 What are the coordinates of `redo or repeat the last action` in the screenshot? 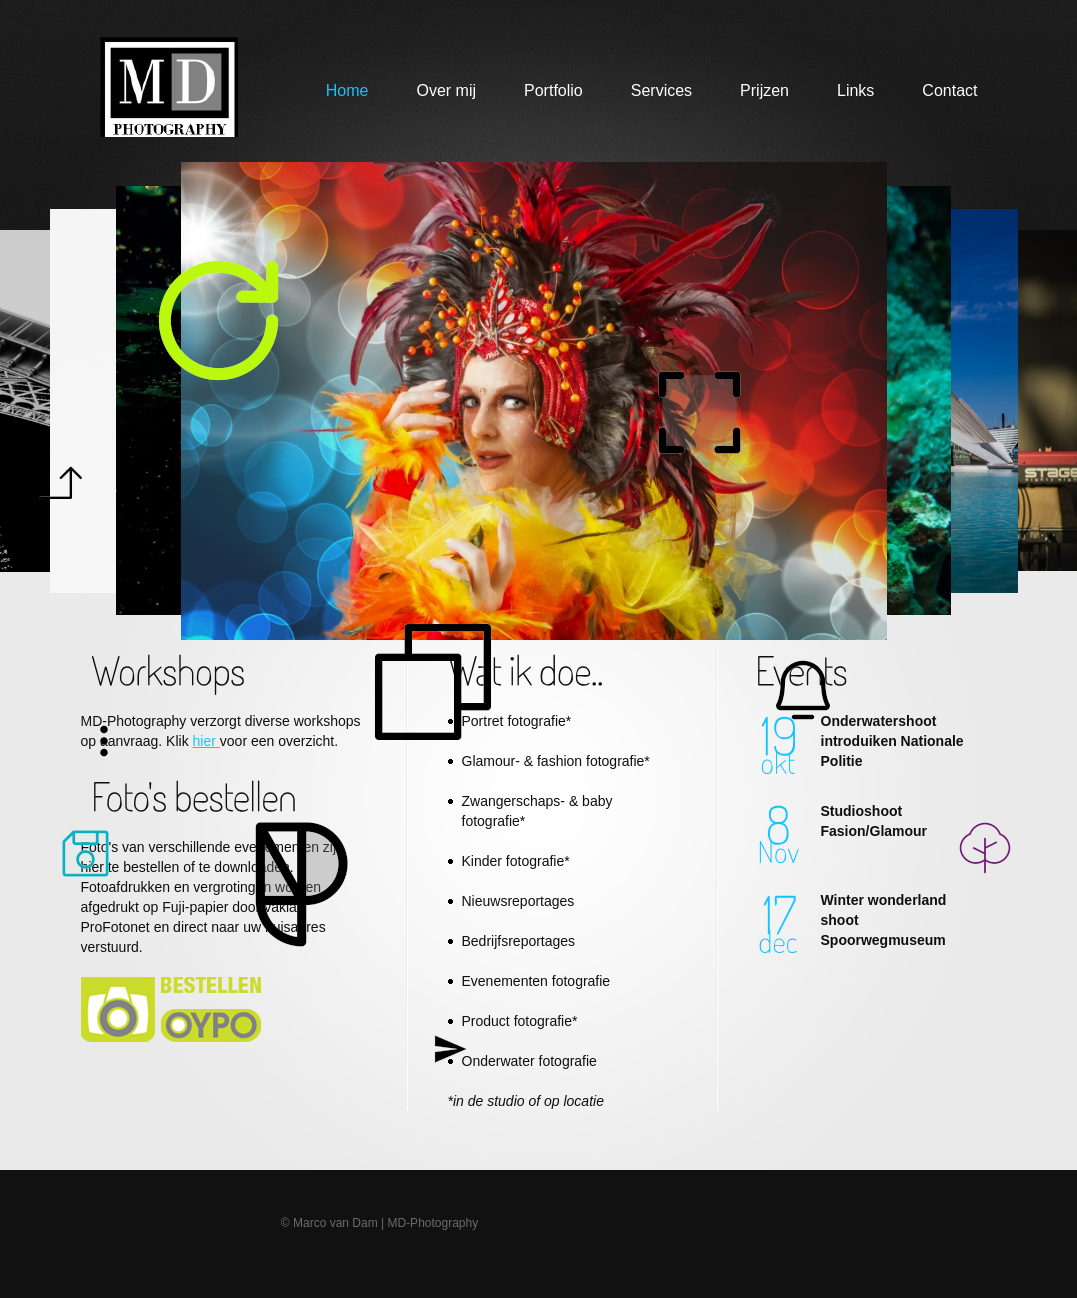 It's located at (218, 320).